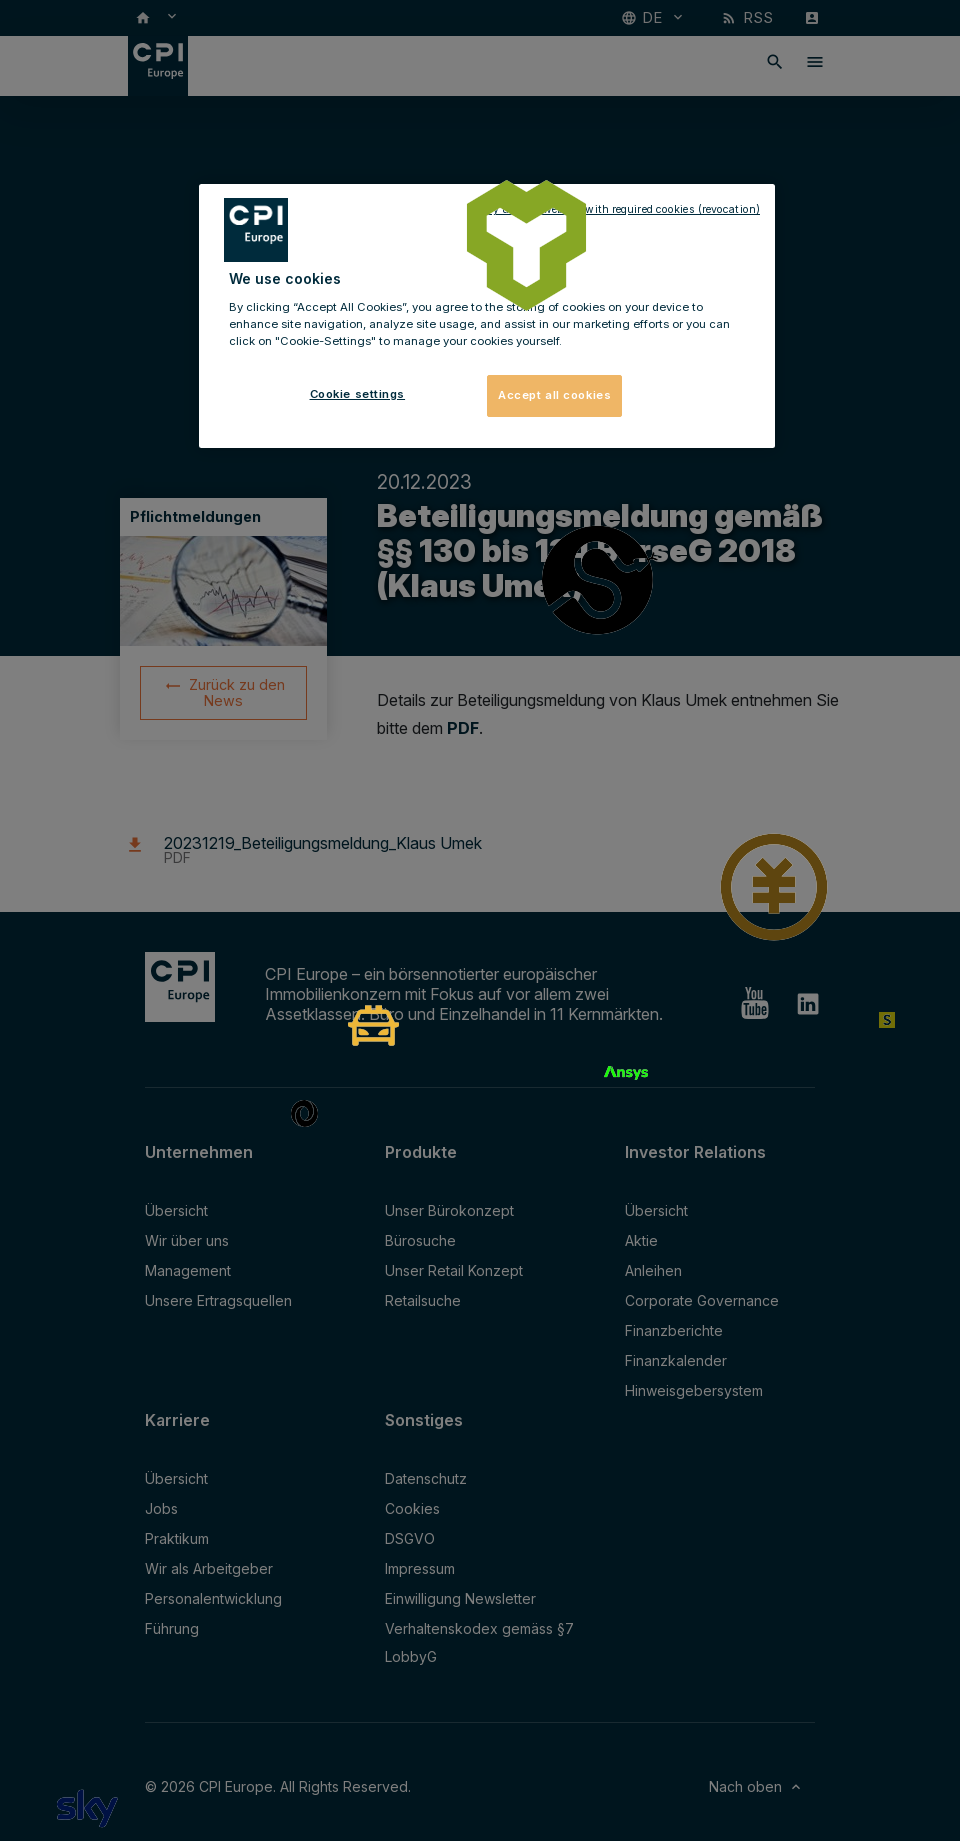 Image resolution: width=960 pixels, height=1841 pixels. I want to click on scipy python library logo, so click(600, 580).